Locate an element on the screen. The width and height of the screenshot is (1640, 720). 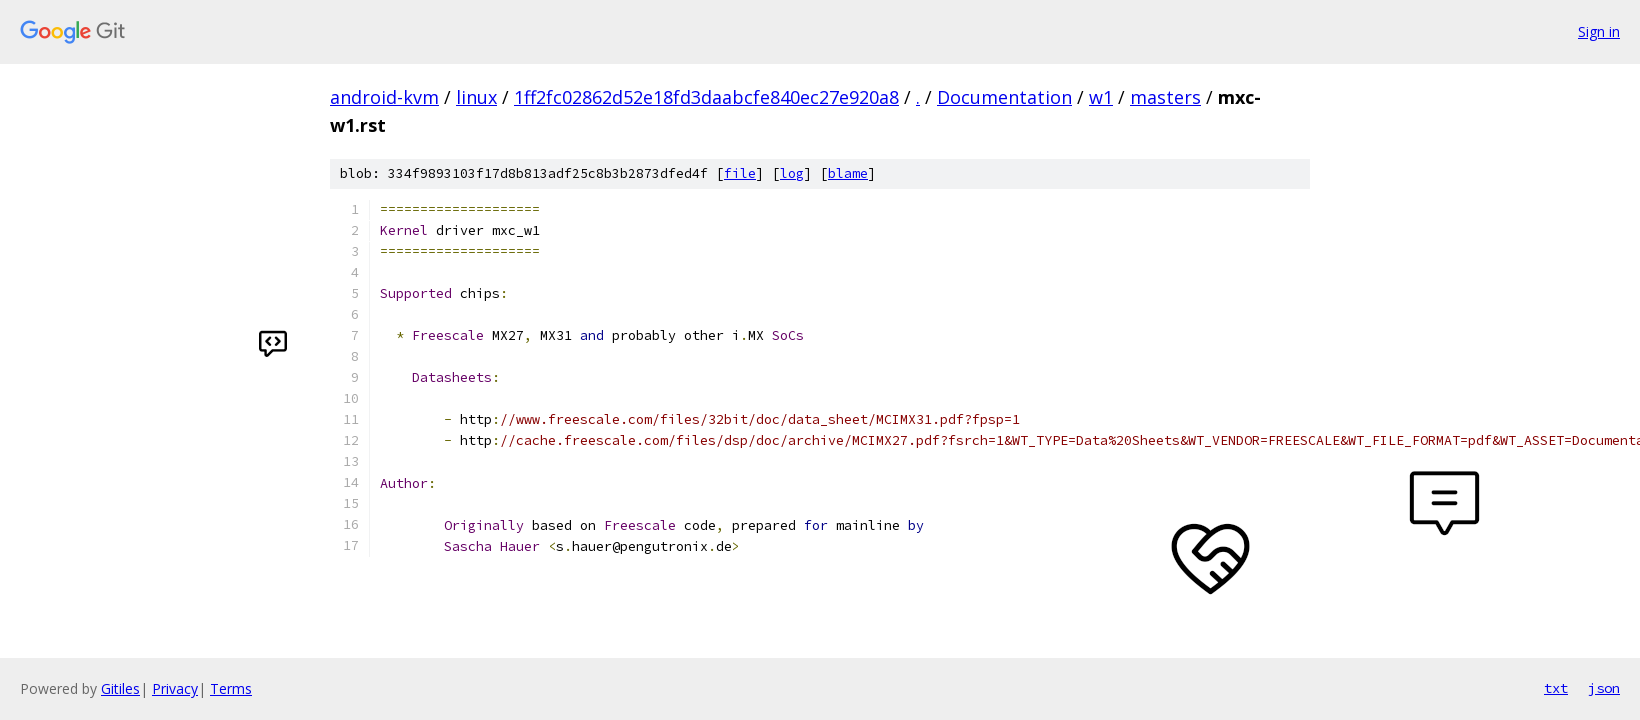
open chat or messaging is located at coordinates (1444, 500).